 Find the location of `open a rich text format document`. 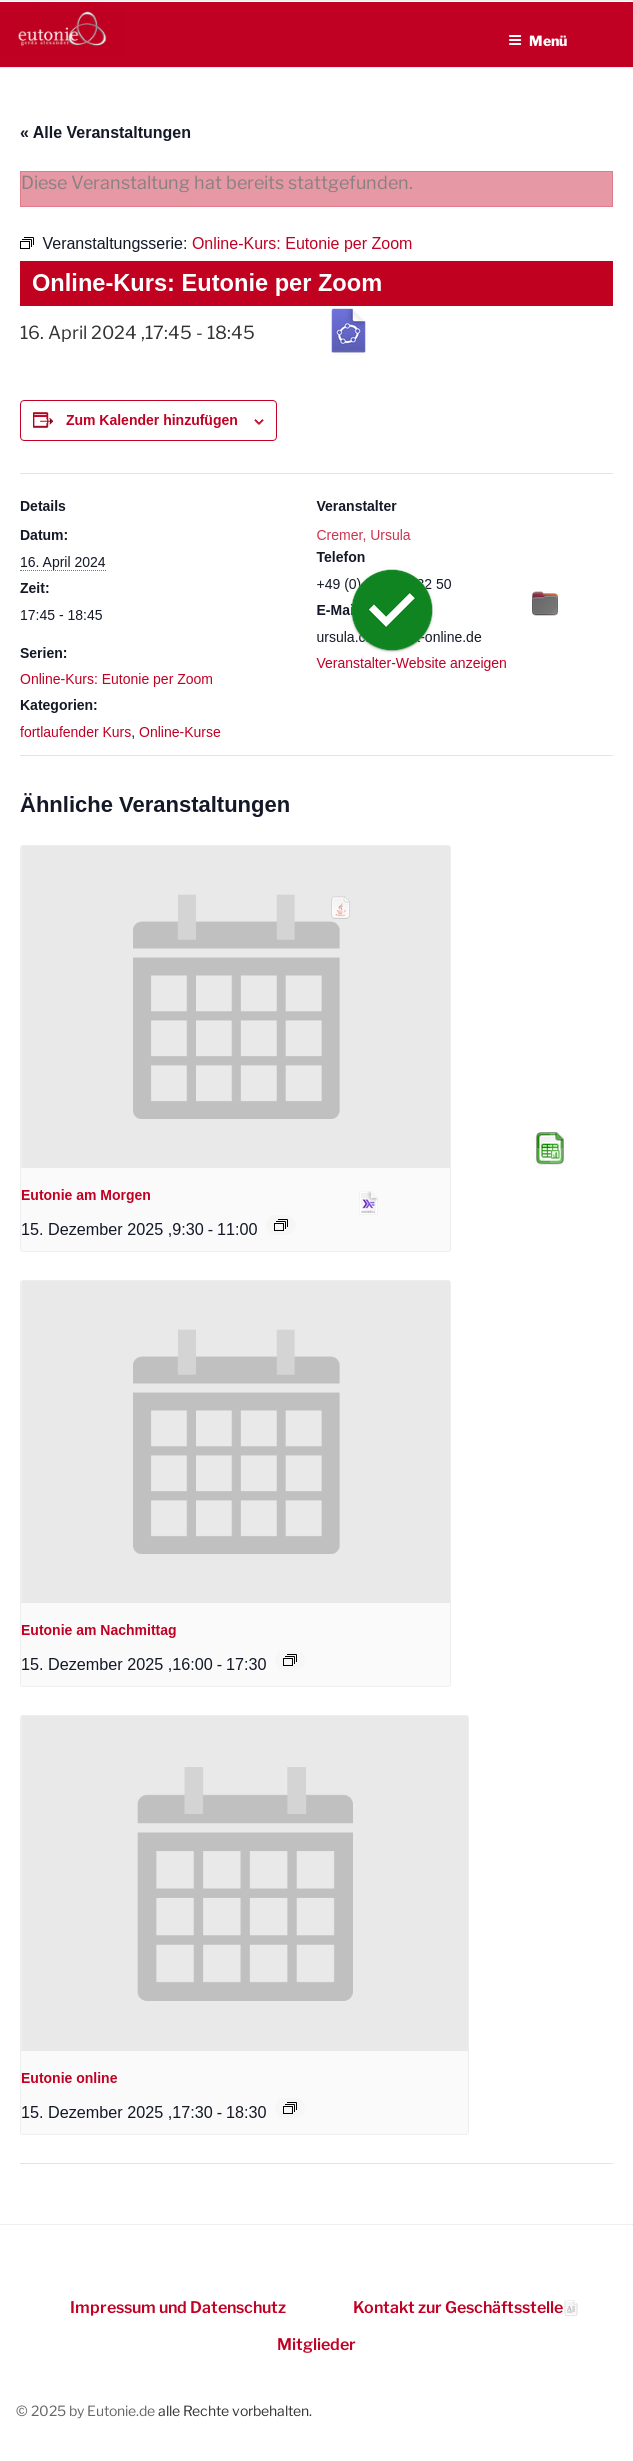

open a rich text format document is located at coordinates (571, 2308).